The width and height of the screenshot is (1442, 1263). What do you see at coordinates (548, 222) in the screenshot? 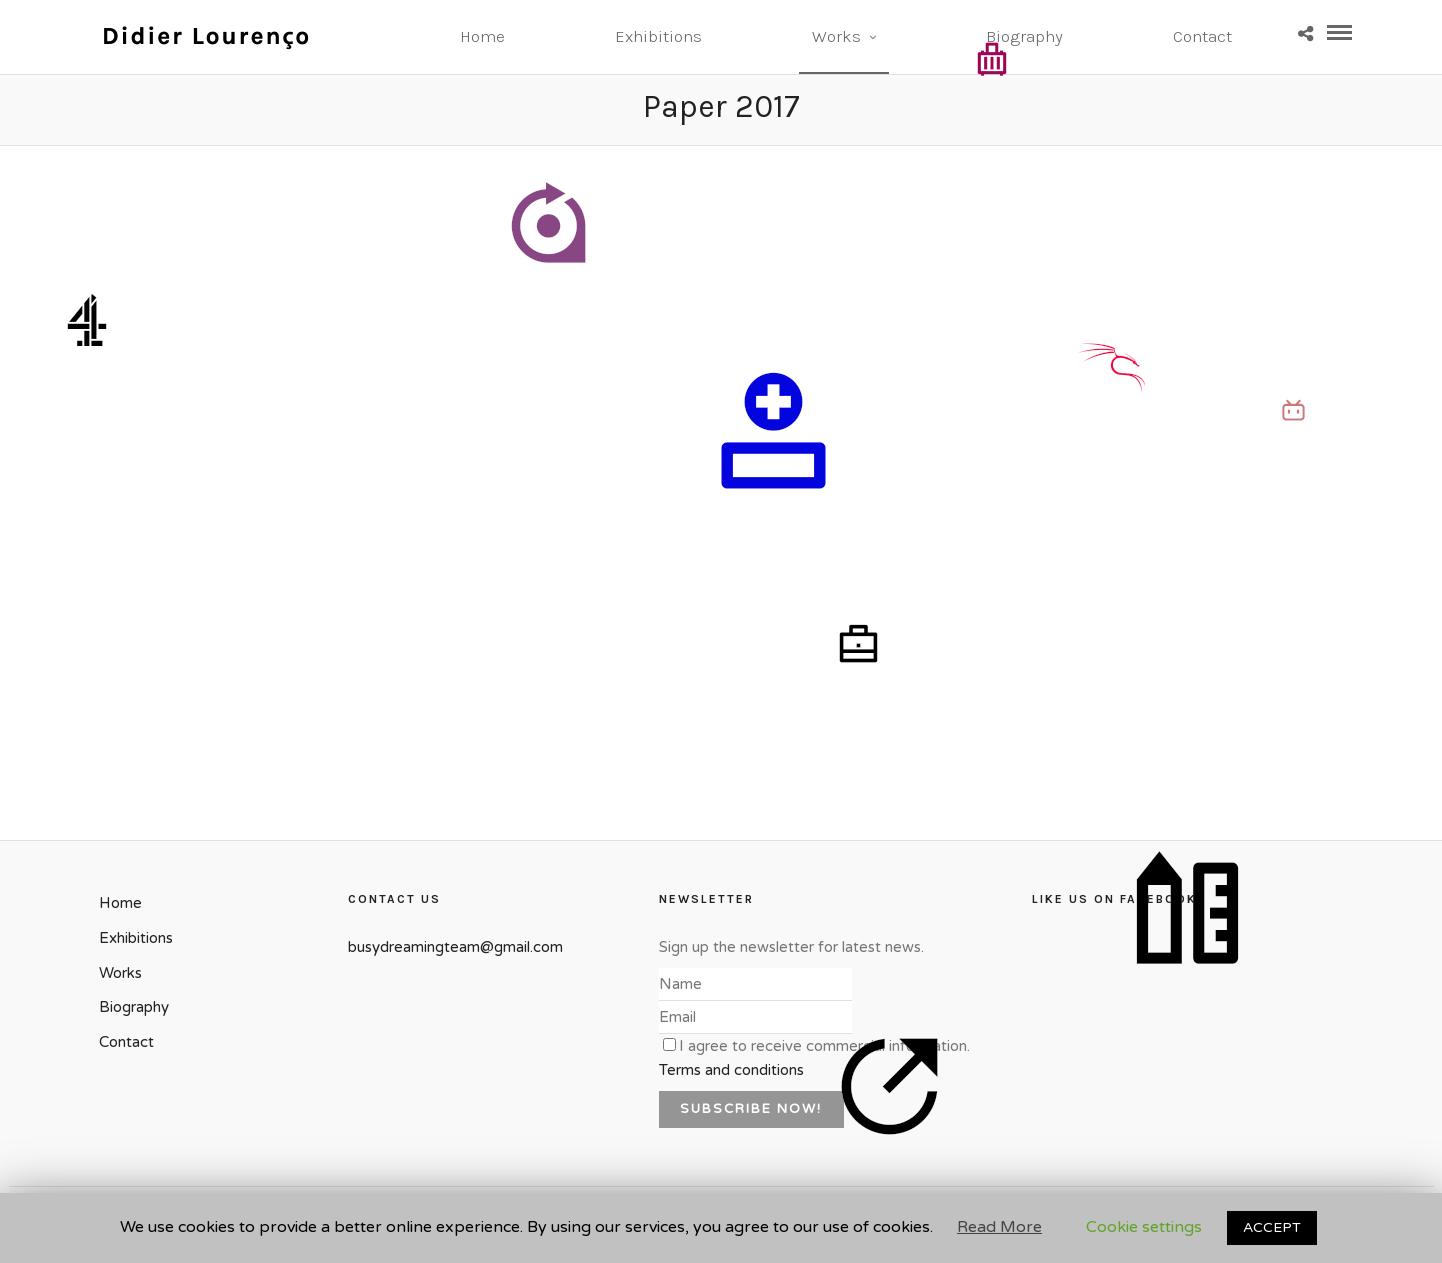
I see `rev.com logo - access transcription and captioning services` at bounding box center [548, 222].